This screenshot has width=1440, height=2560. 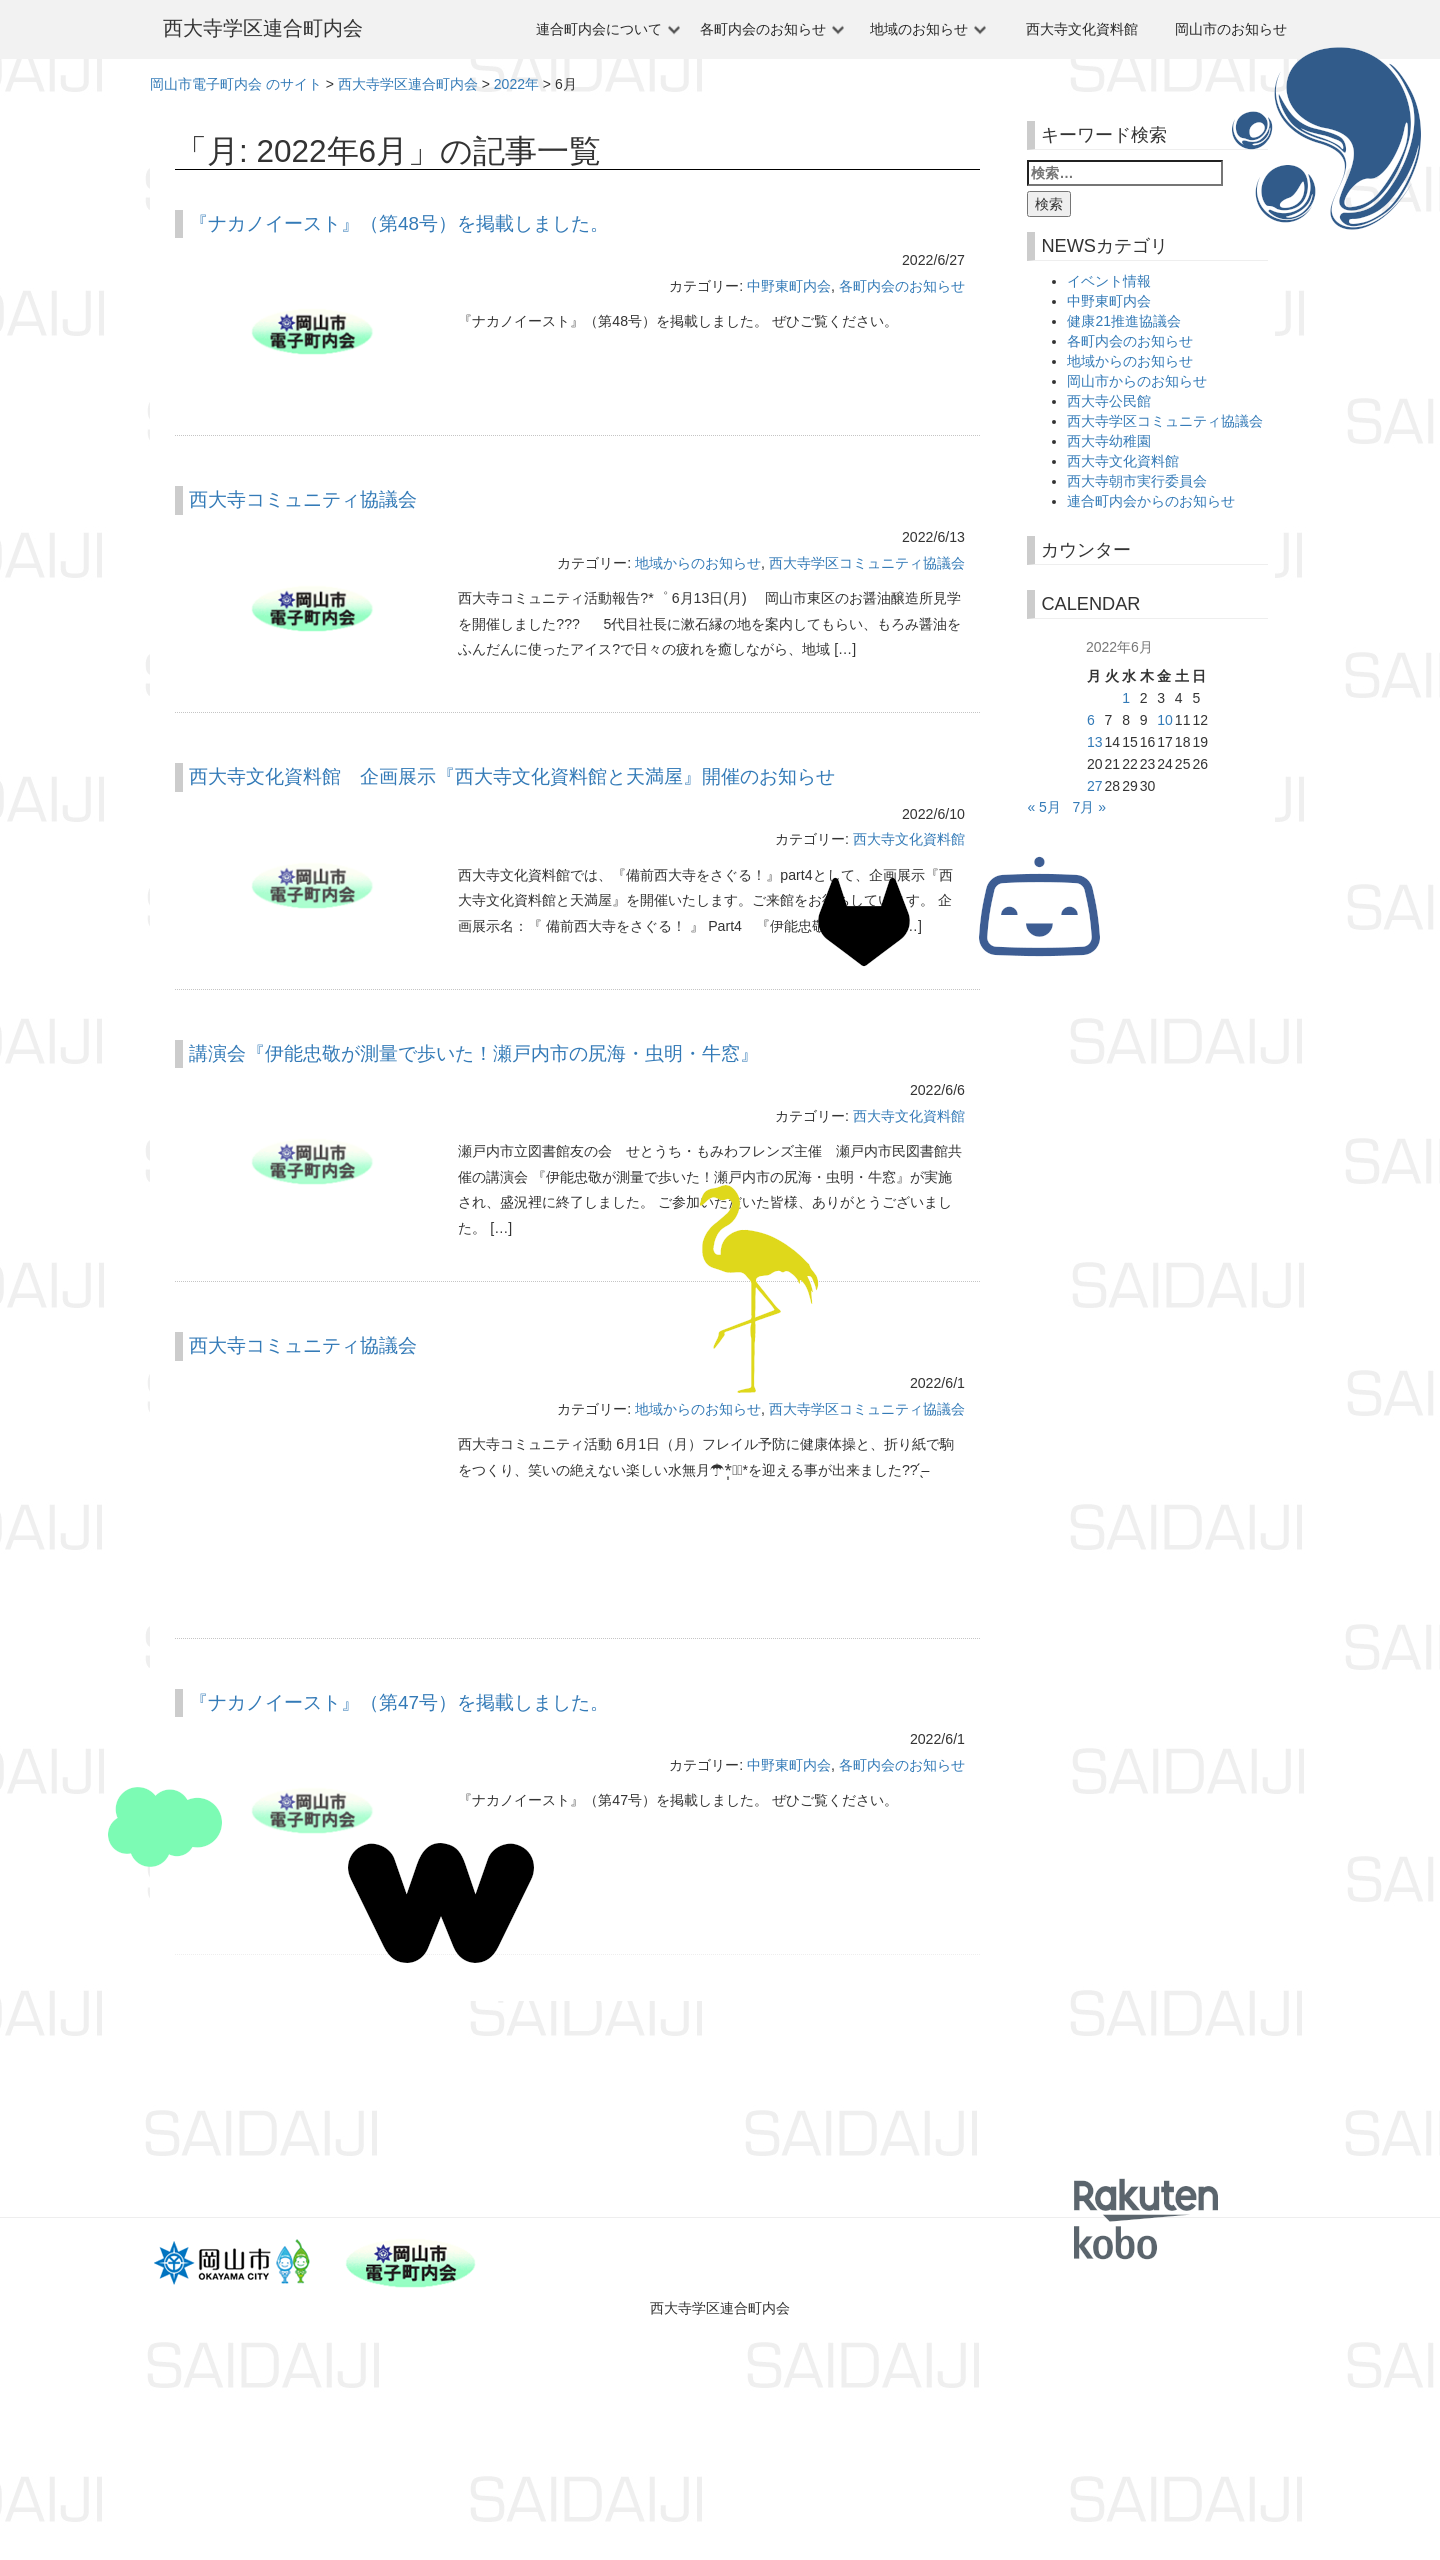 What do you see at coordinates (441, 1903) in the screenshot?
I see `open webtrees genealogy application` at bounding box center [441, 1903].